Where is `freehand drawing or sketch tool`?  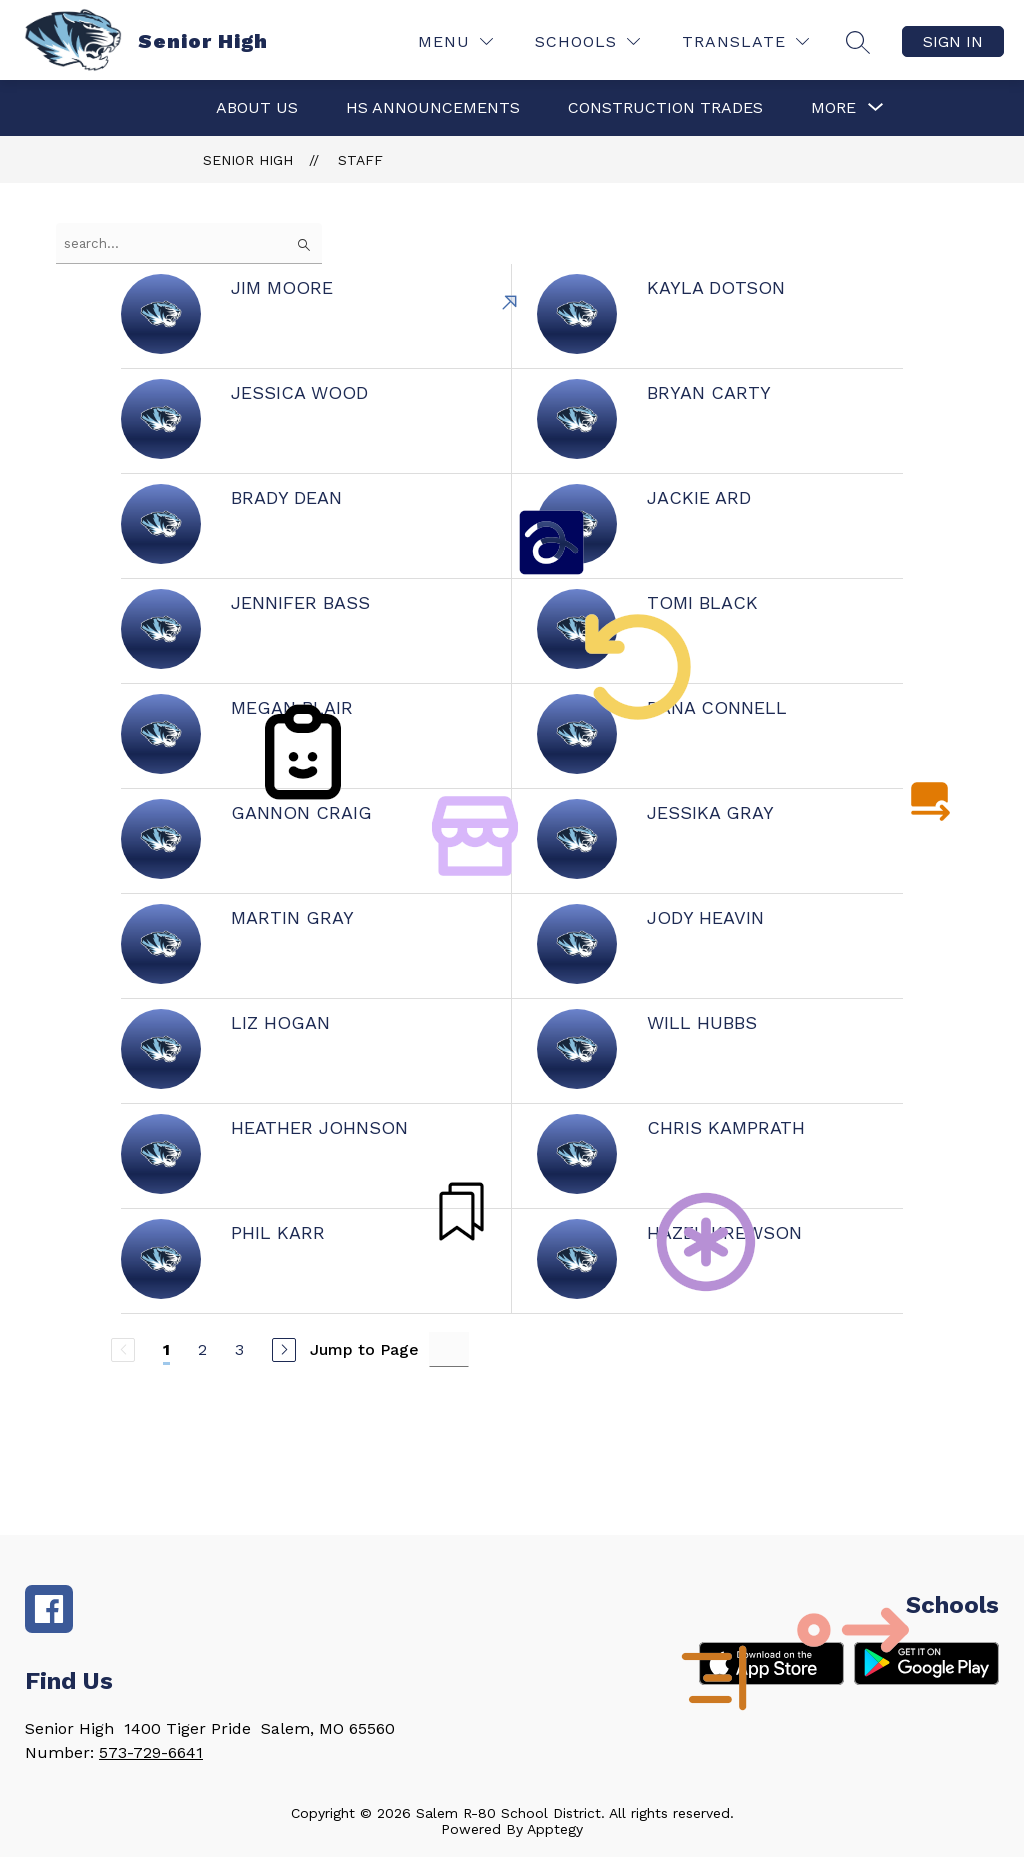
freehand drawing or sketch tool is located at coordinates (551, 542).